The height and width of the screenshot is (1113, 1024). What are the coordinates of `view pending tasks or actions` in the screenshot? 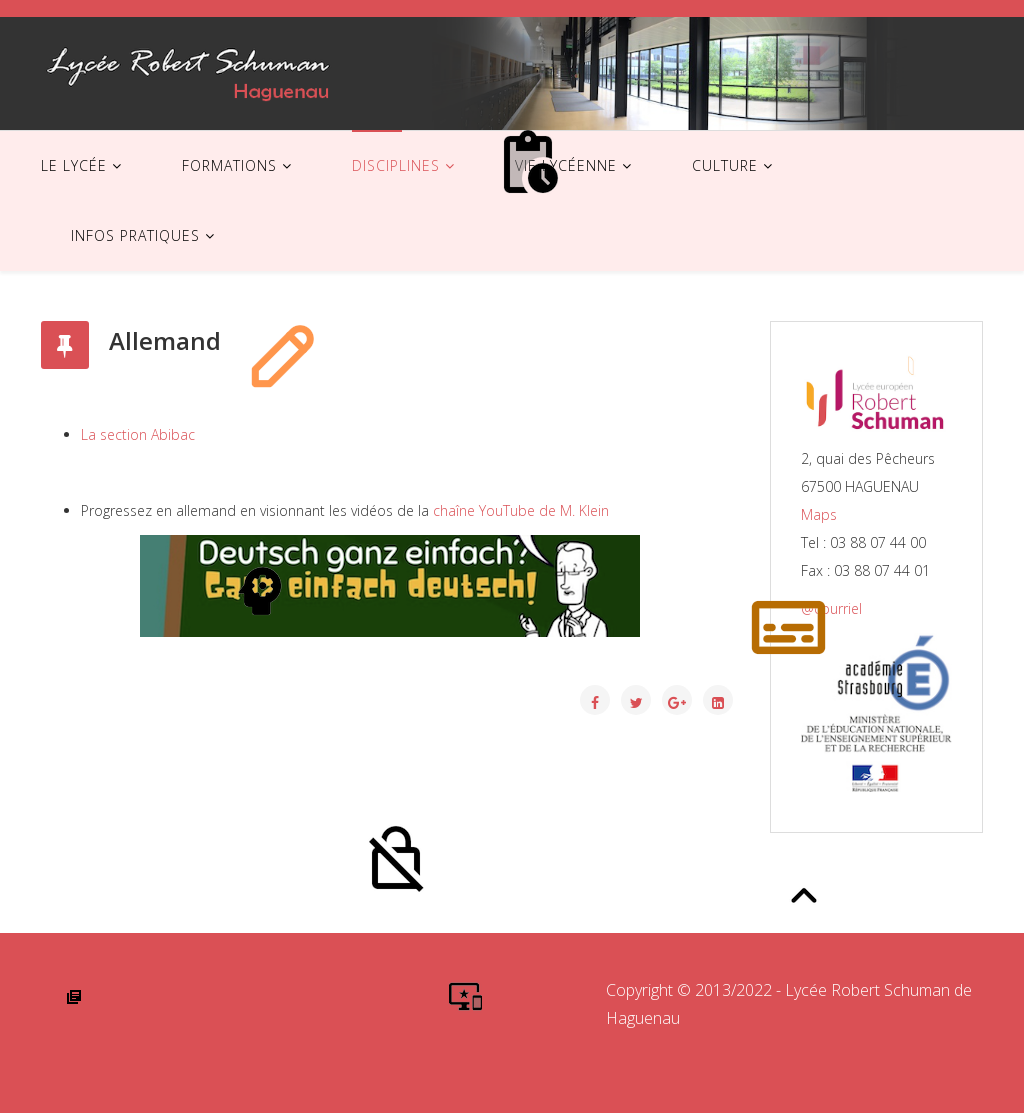 It's located at (528, 163).